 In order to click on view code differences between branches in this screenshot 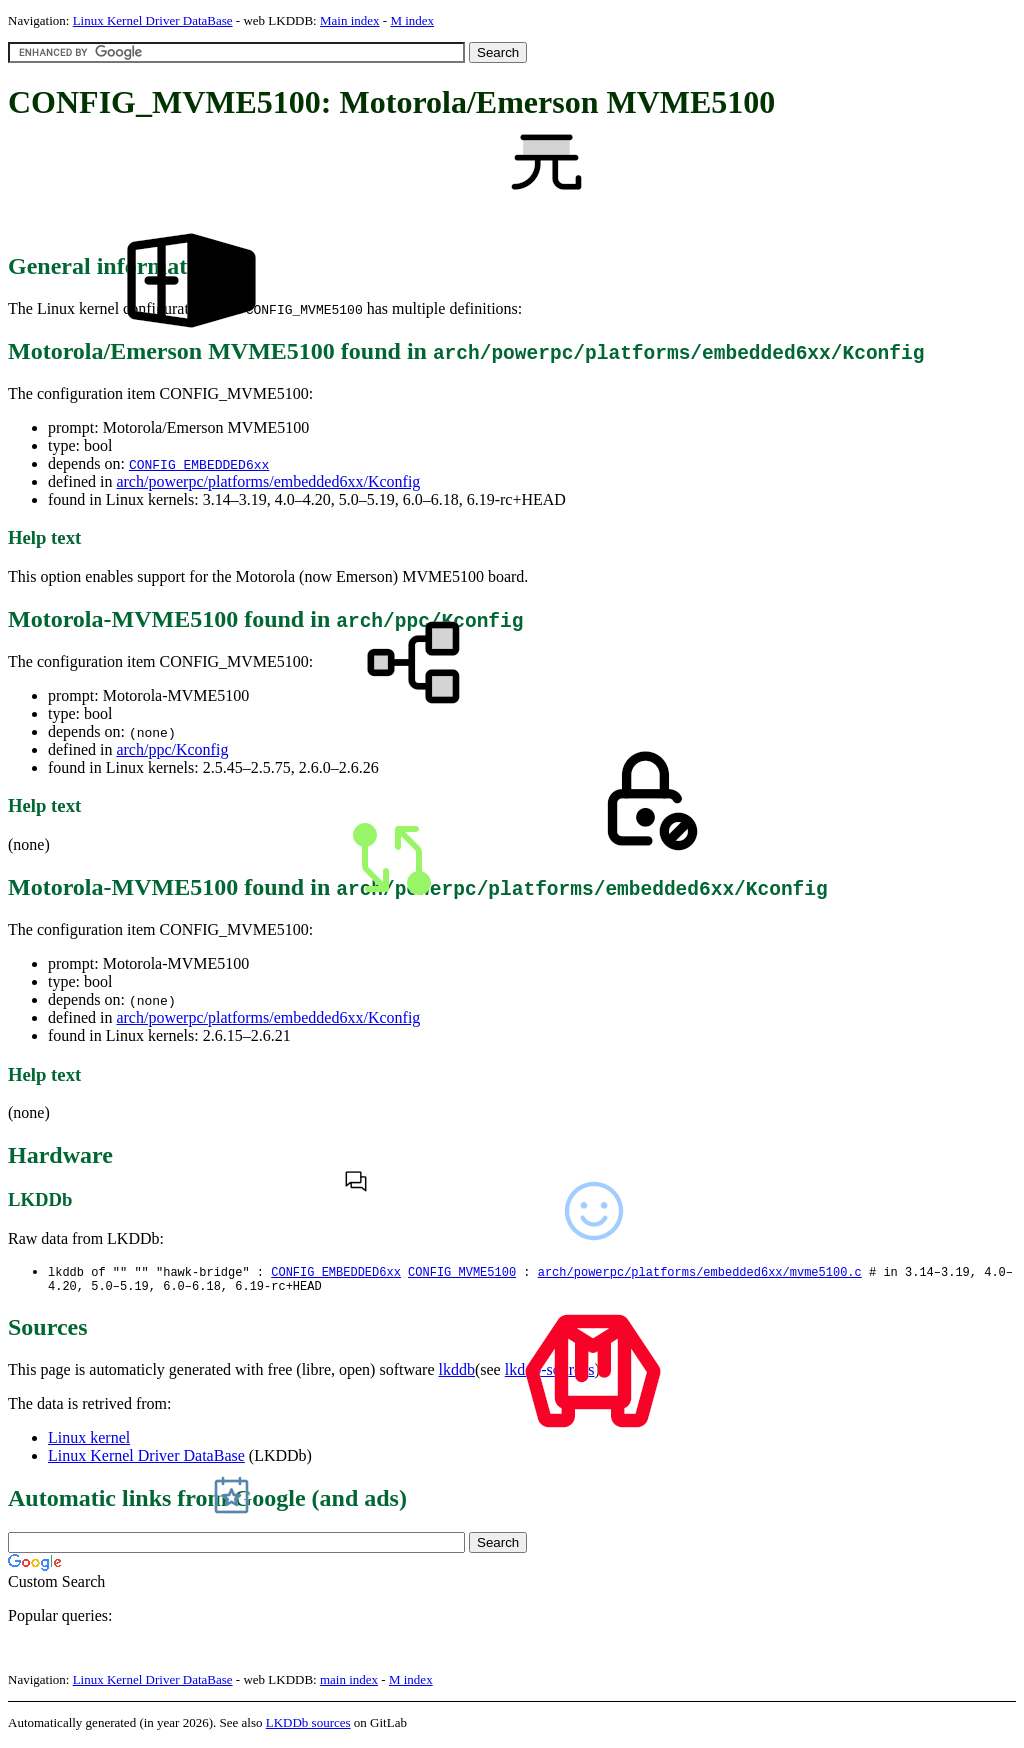, I will do `click(392, 859)`.